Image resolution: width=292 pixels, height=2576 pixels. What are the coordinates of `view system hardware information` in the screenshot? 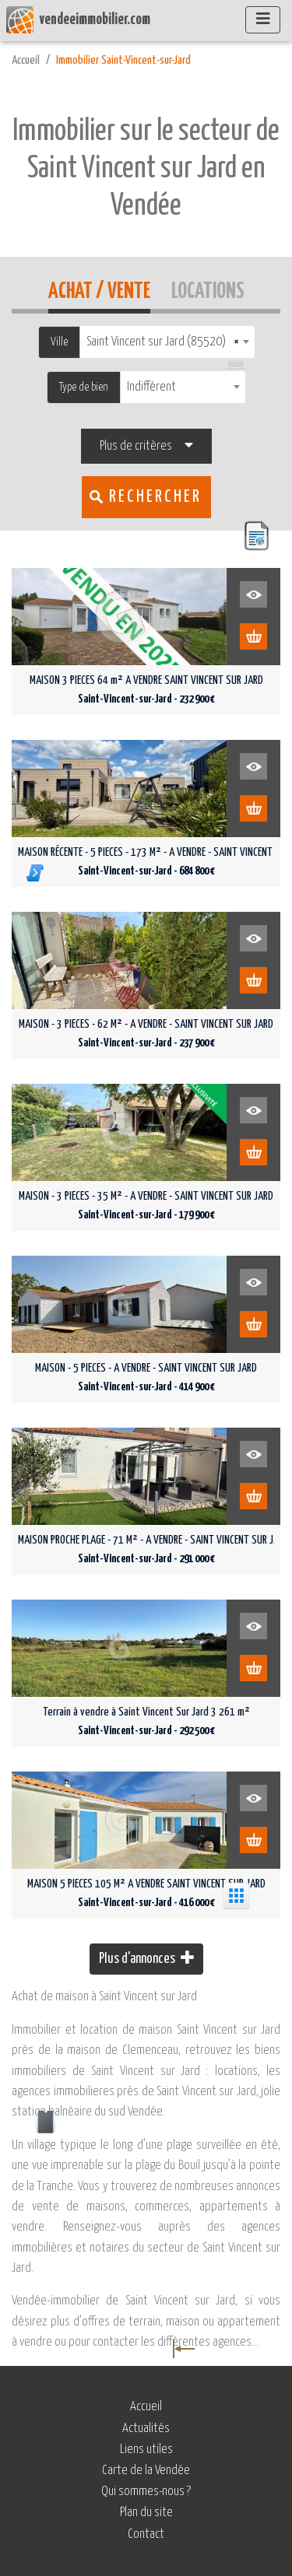 It's located at (45, 2122).